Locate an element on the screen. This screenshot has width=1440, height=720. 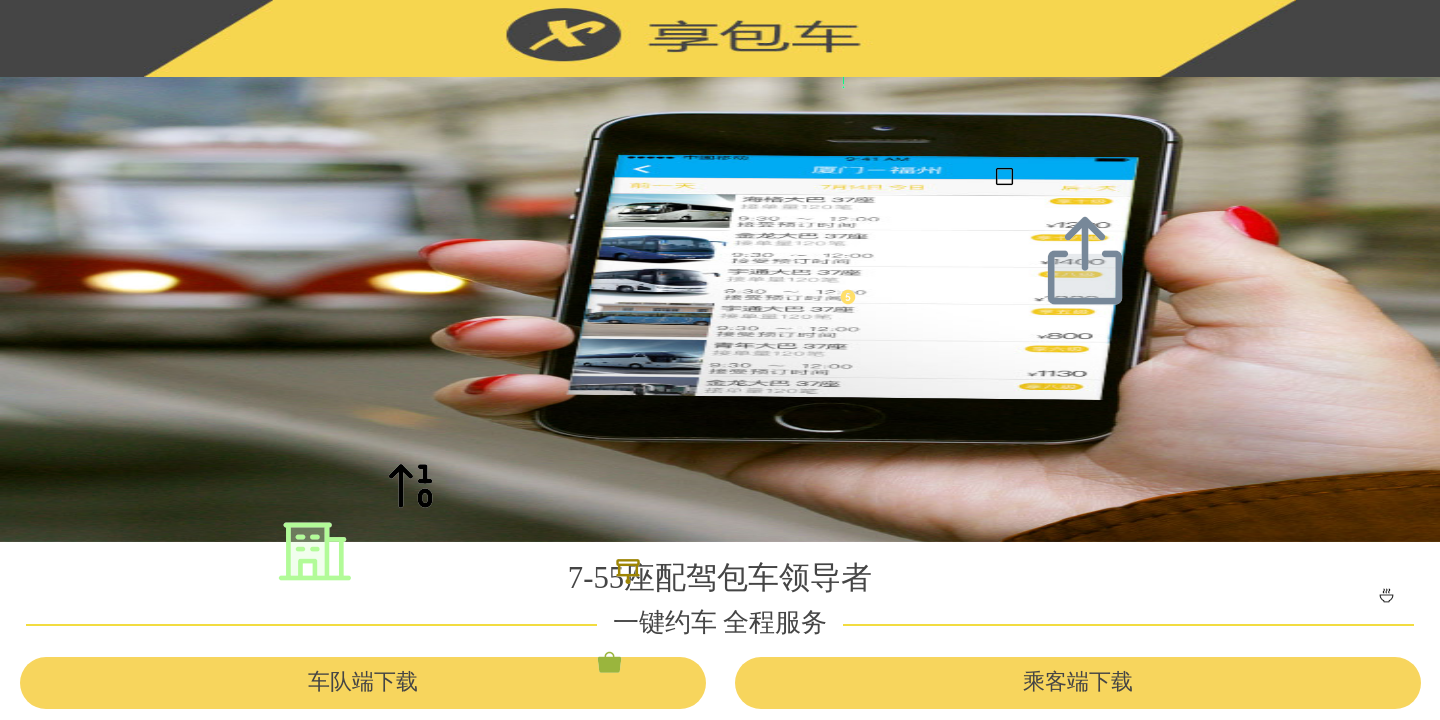
view office or workplace location is located at coordinates (312, 551).